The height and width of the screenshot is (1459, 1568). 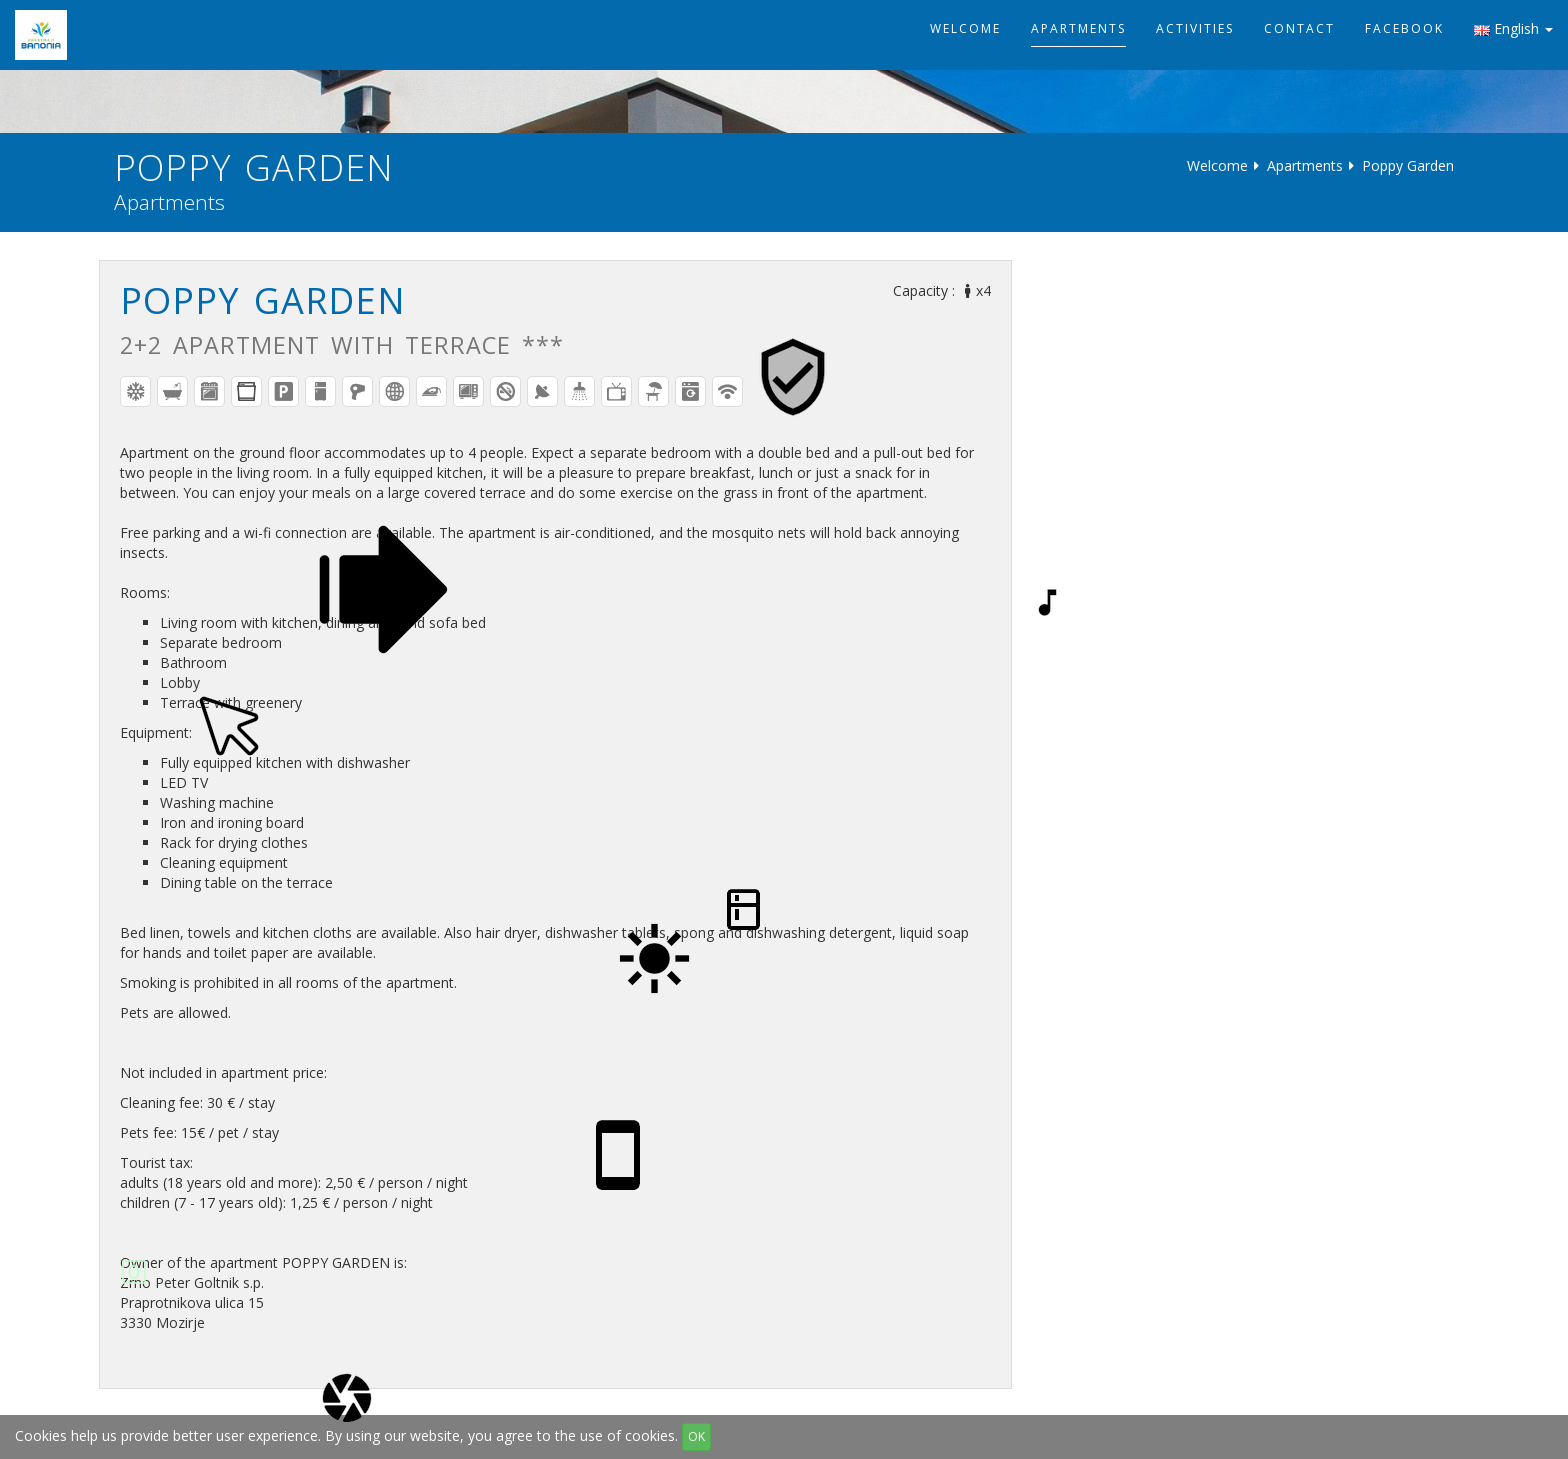 What do you see at coordinates (743, 909) in the screenshot?
I see `access kitchen appliances or settings` at bounding box center [743, 909].